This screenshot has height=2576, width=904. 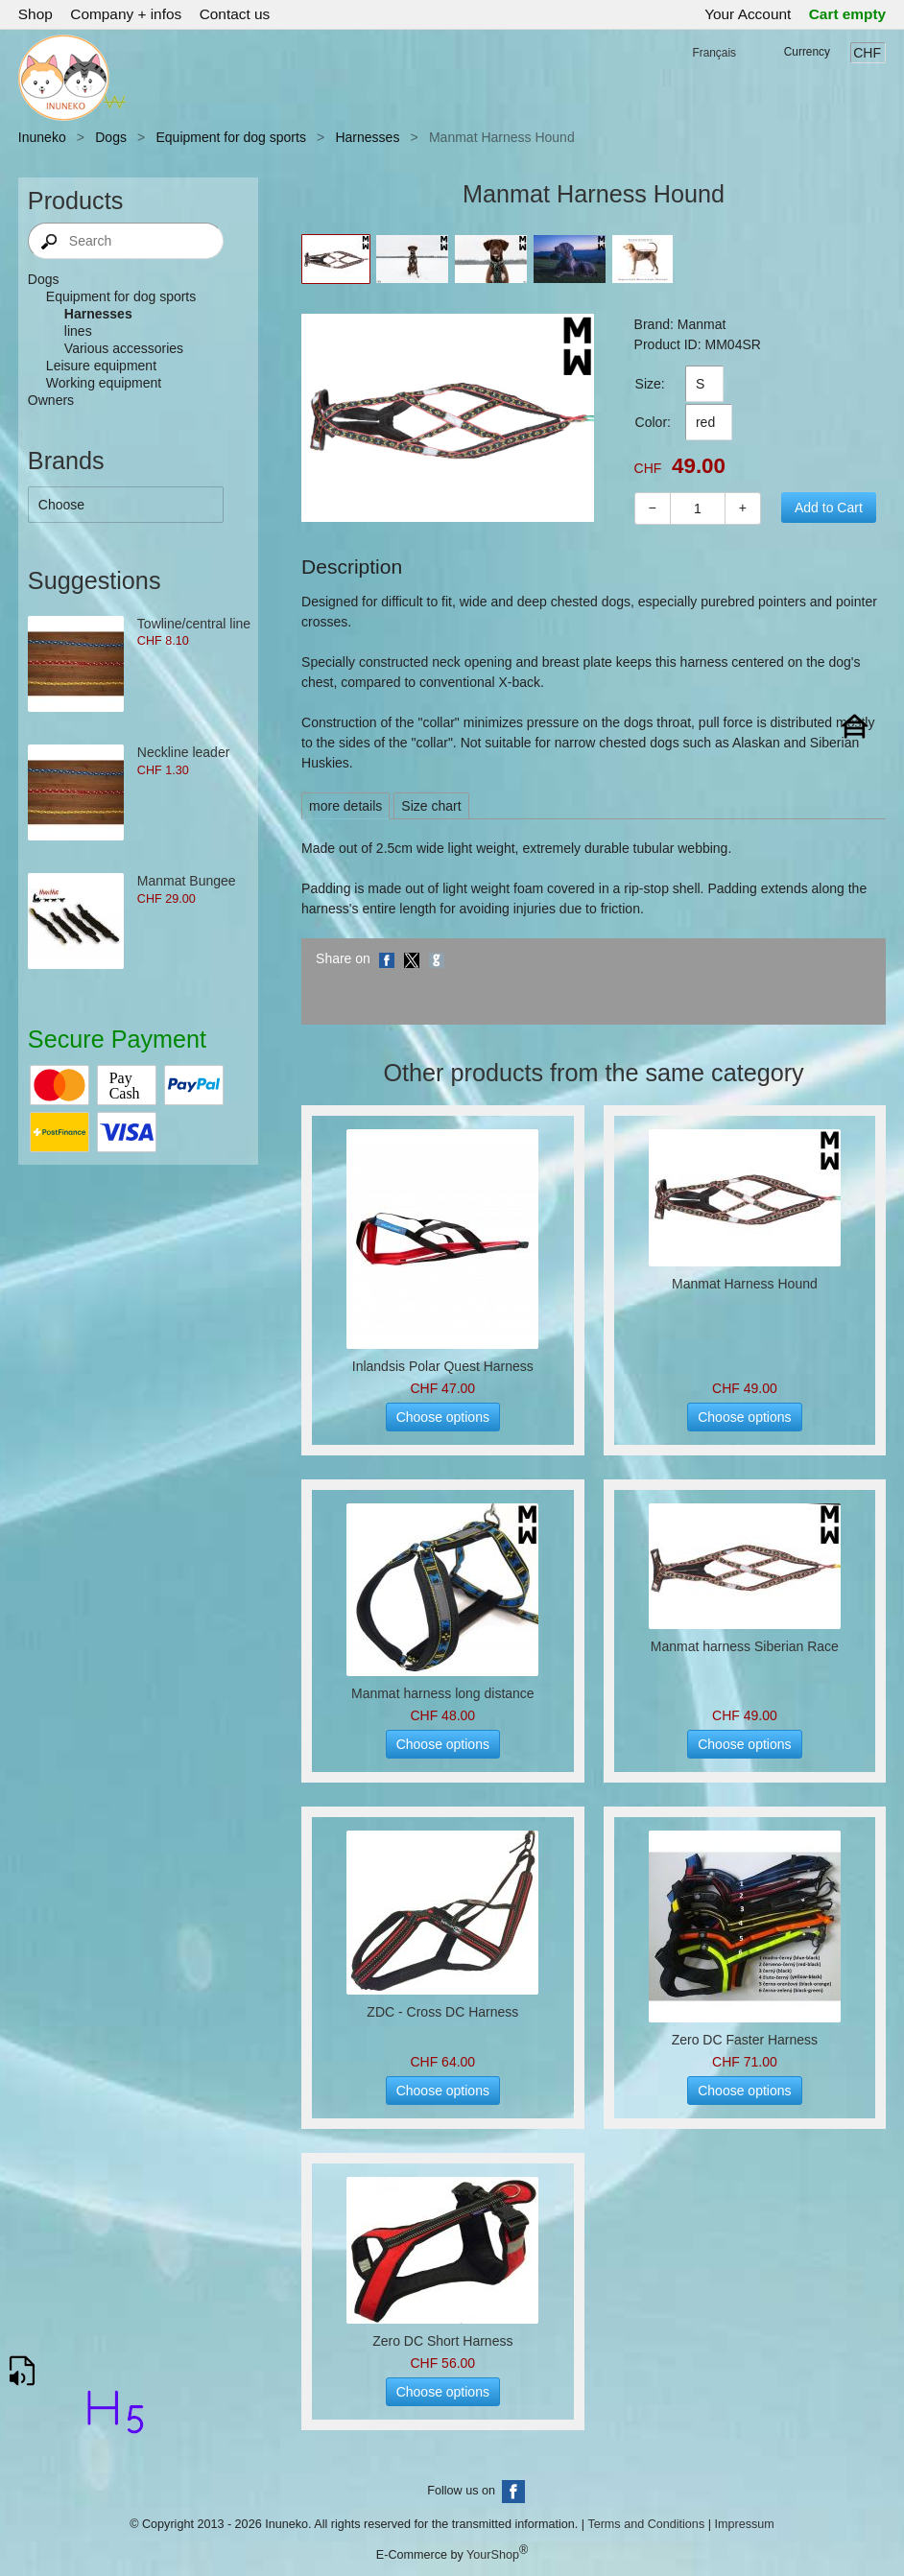 What do you see at coordinates (22, 2371) in the screenshot?
I see `open an audio file` at bounding box center [22, 2371].